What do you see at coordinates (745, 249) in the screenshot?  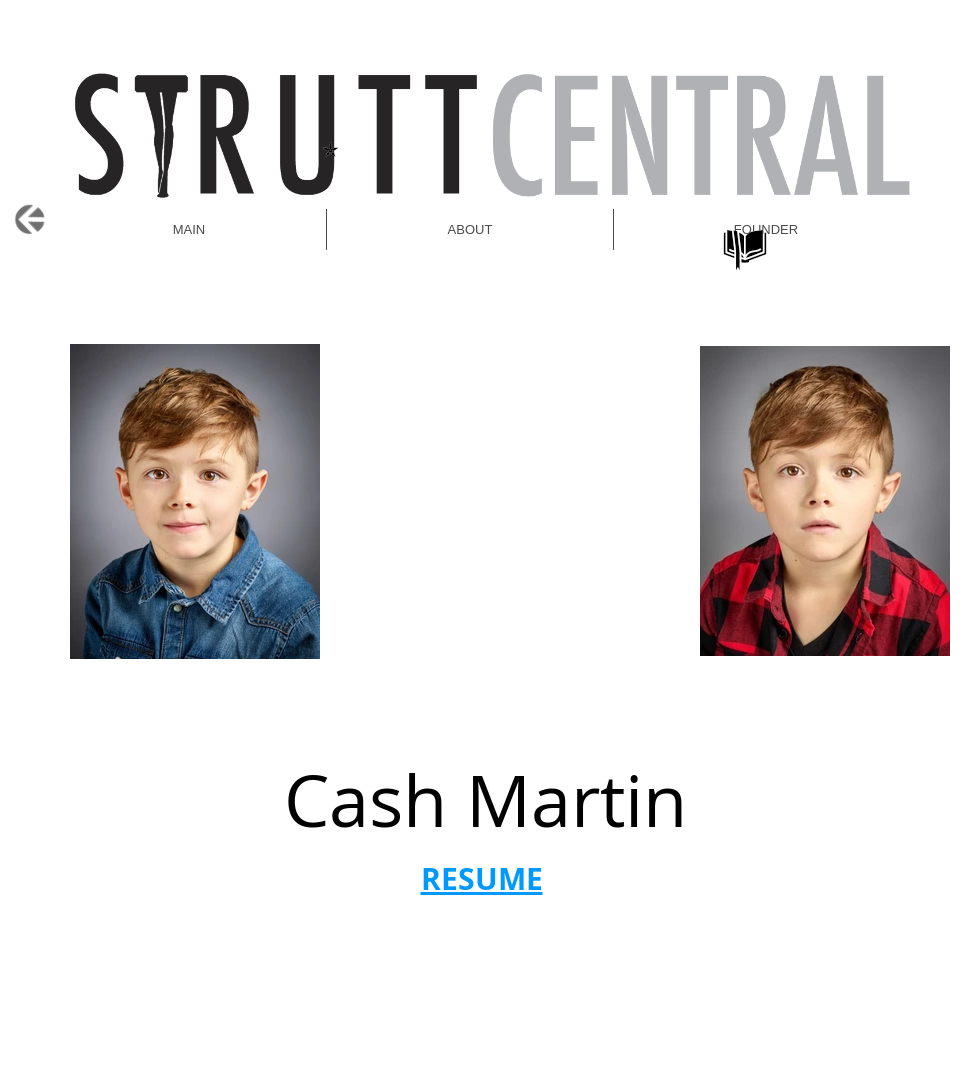 I see `save current page as a bookmark` at bounding box center [745, 249].